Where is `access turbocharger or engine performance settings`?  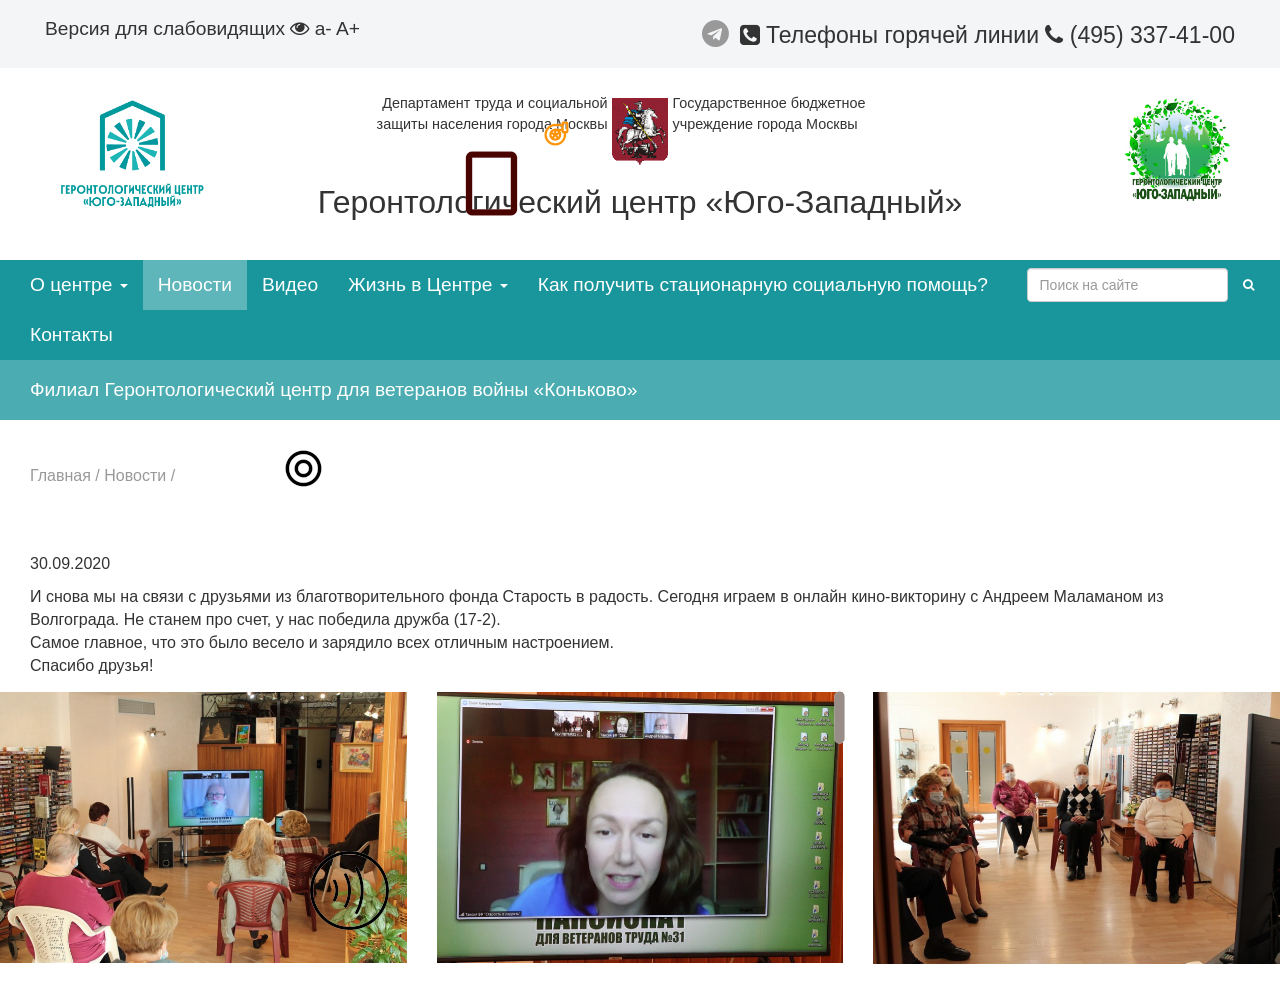 access turbocharger or engine performance settings is located at coordinates (556, 133).